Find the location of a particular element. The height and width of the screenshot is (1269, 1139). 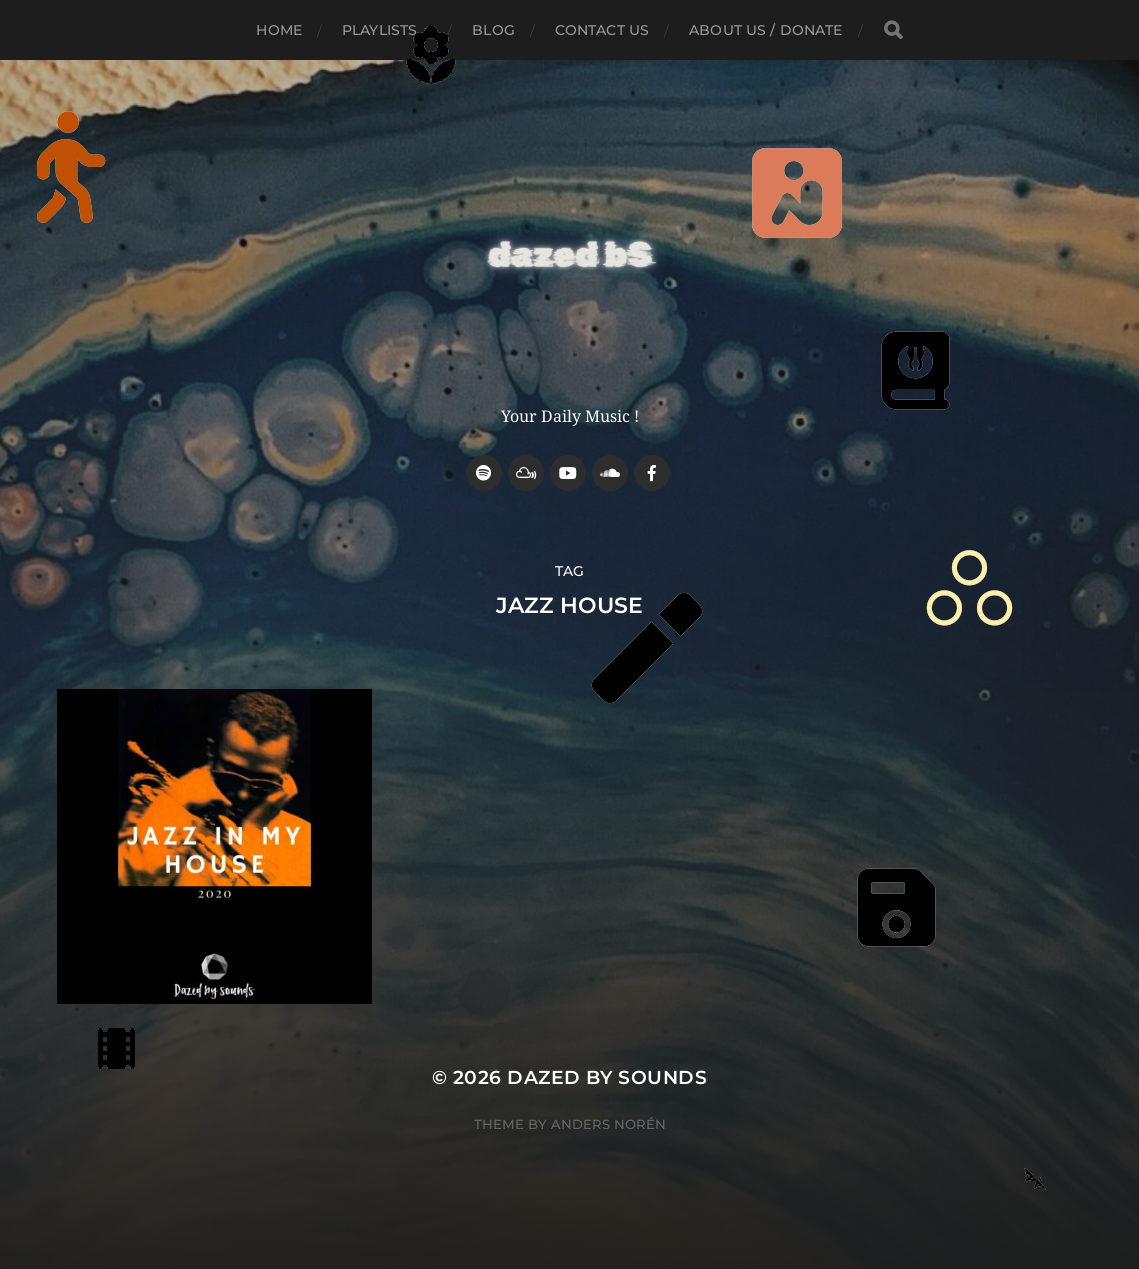

access movies or video content is located at coordinates (116, 1048).